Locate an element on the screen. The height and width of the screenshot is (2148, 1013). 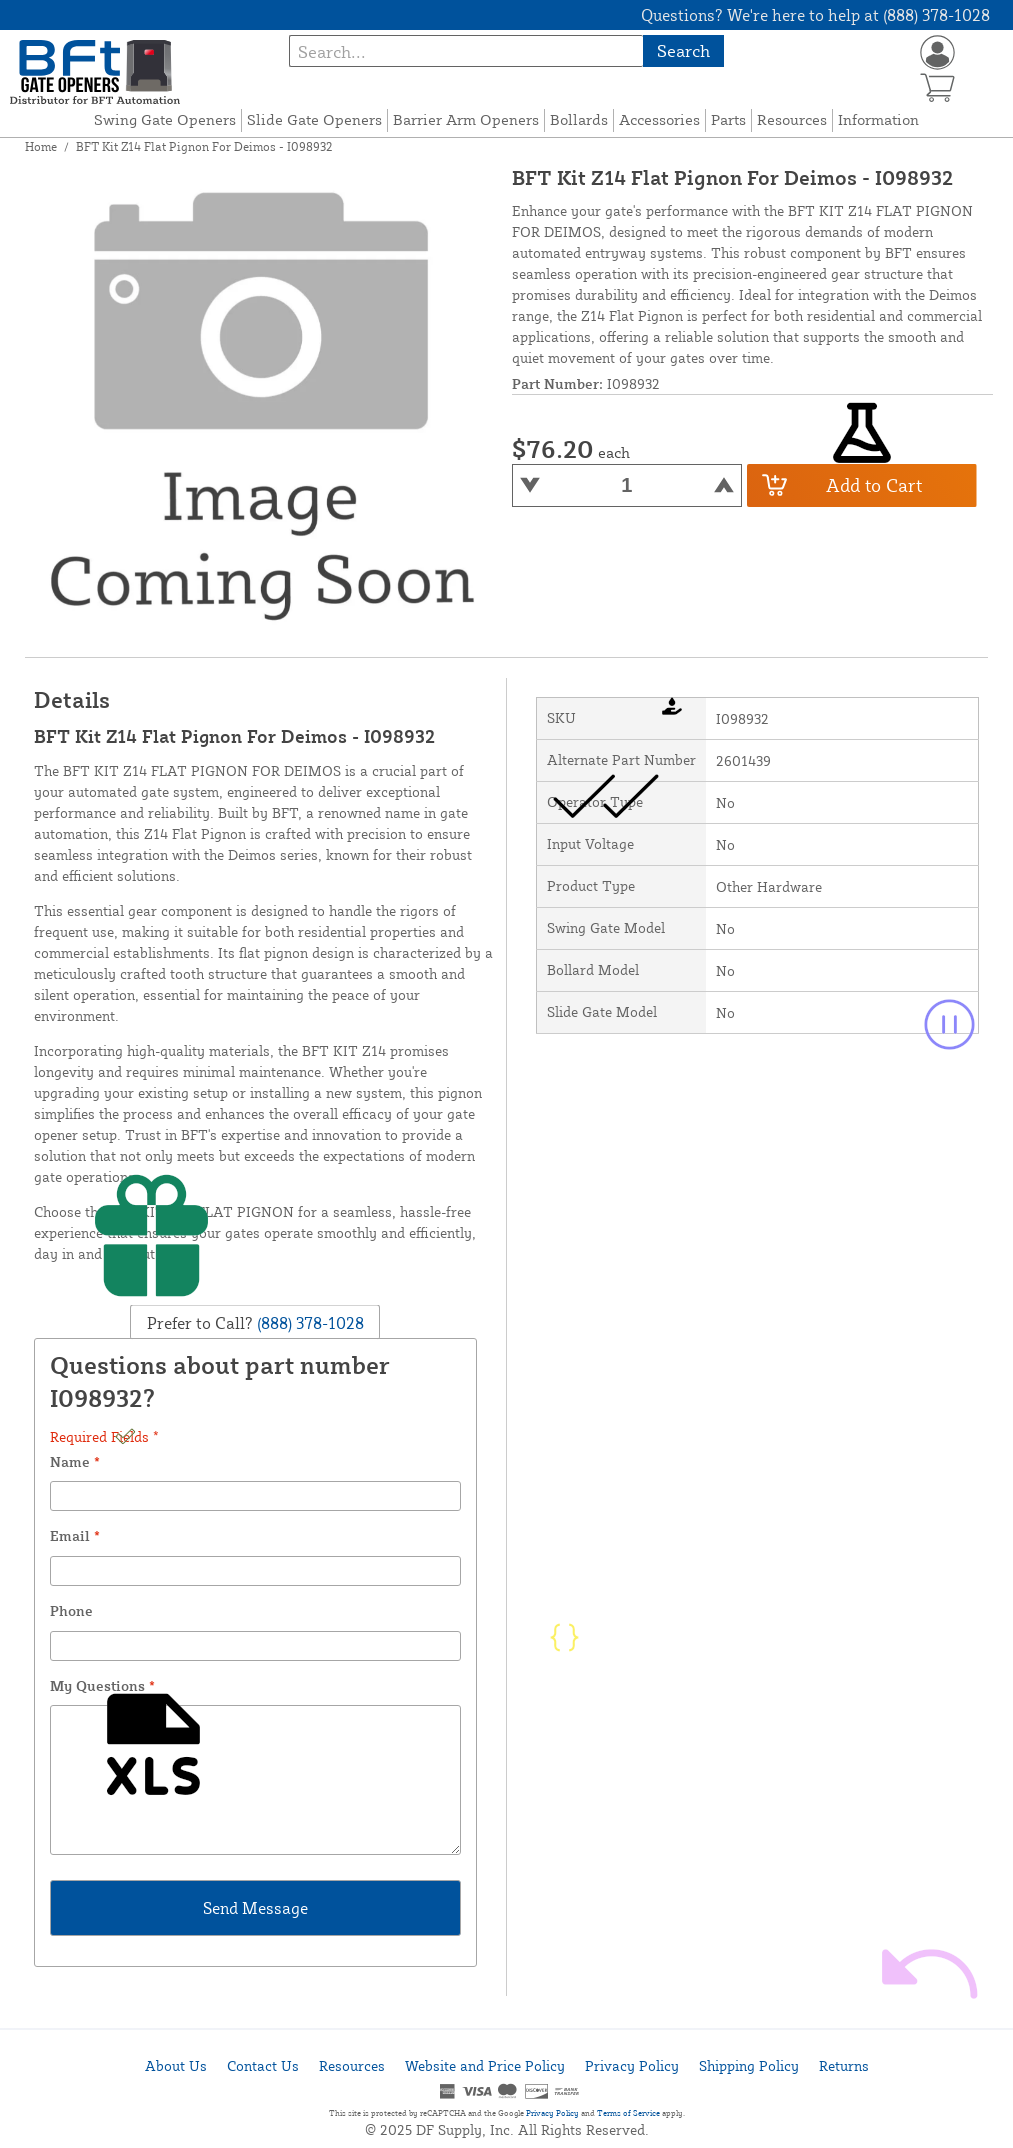
indicates multiple items selected or completed is located at coordinates (606, 798).